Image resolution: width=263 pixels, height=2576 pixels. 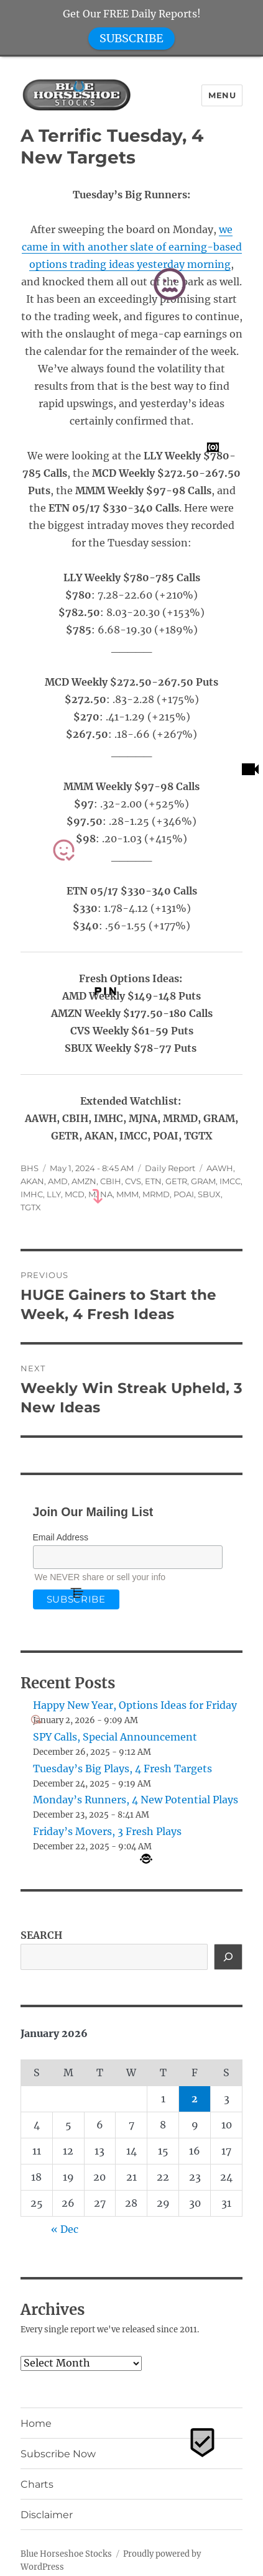 What do you see at coordinates (98, 1196) in the screenshot?
I see `move item down one level` at bounding box center [98, 1196].